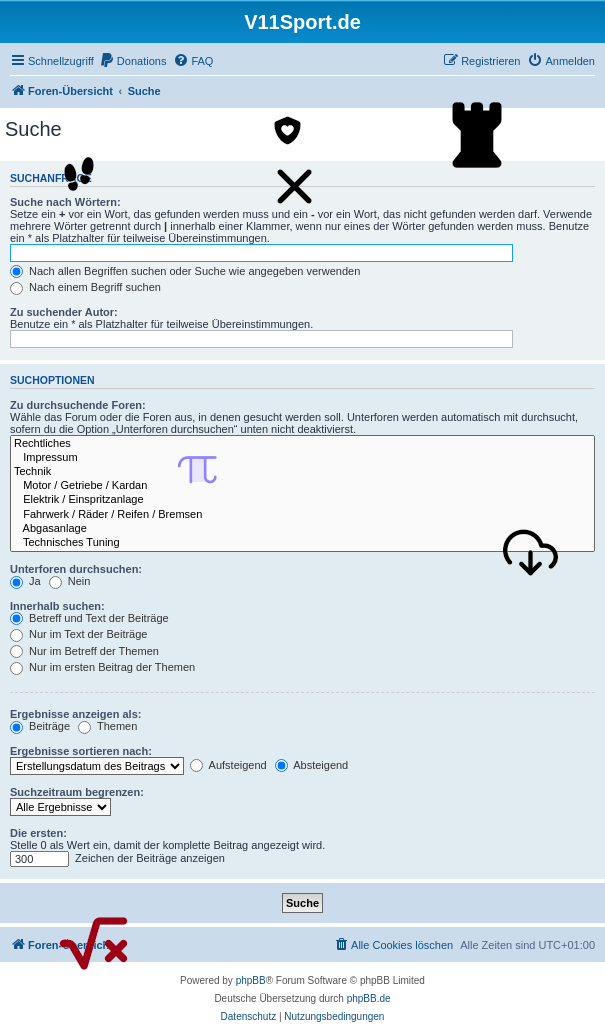  I want to click on close the current window or dialog, so click(294, 186).